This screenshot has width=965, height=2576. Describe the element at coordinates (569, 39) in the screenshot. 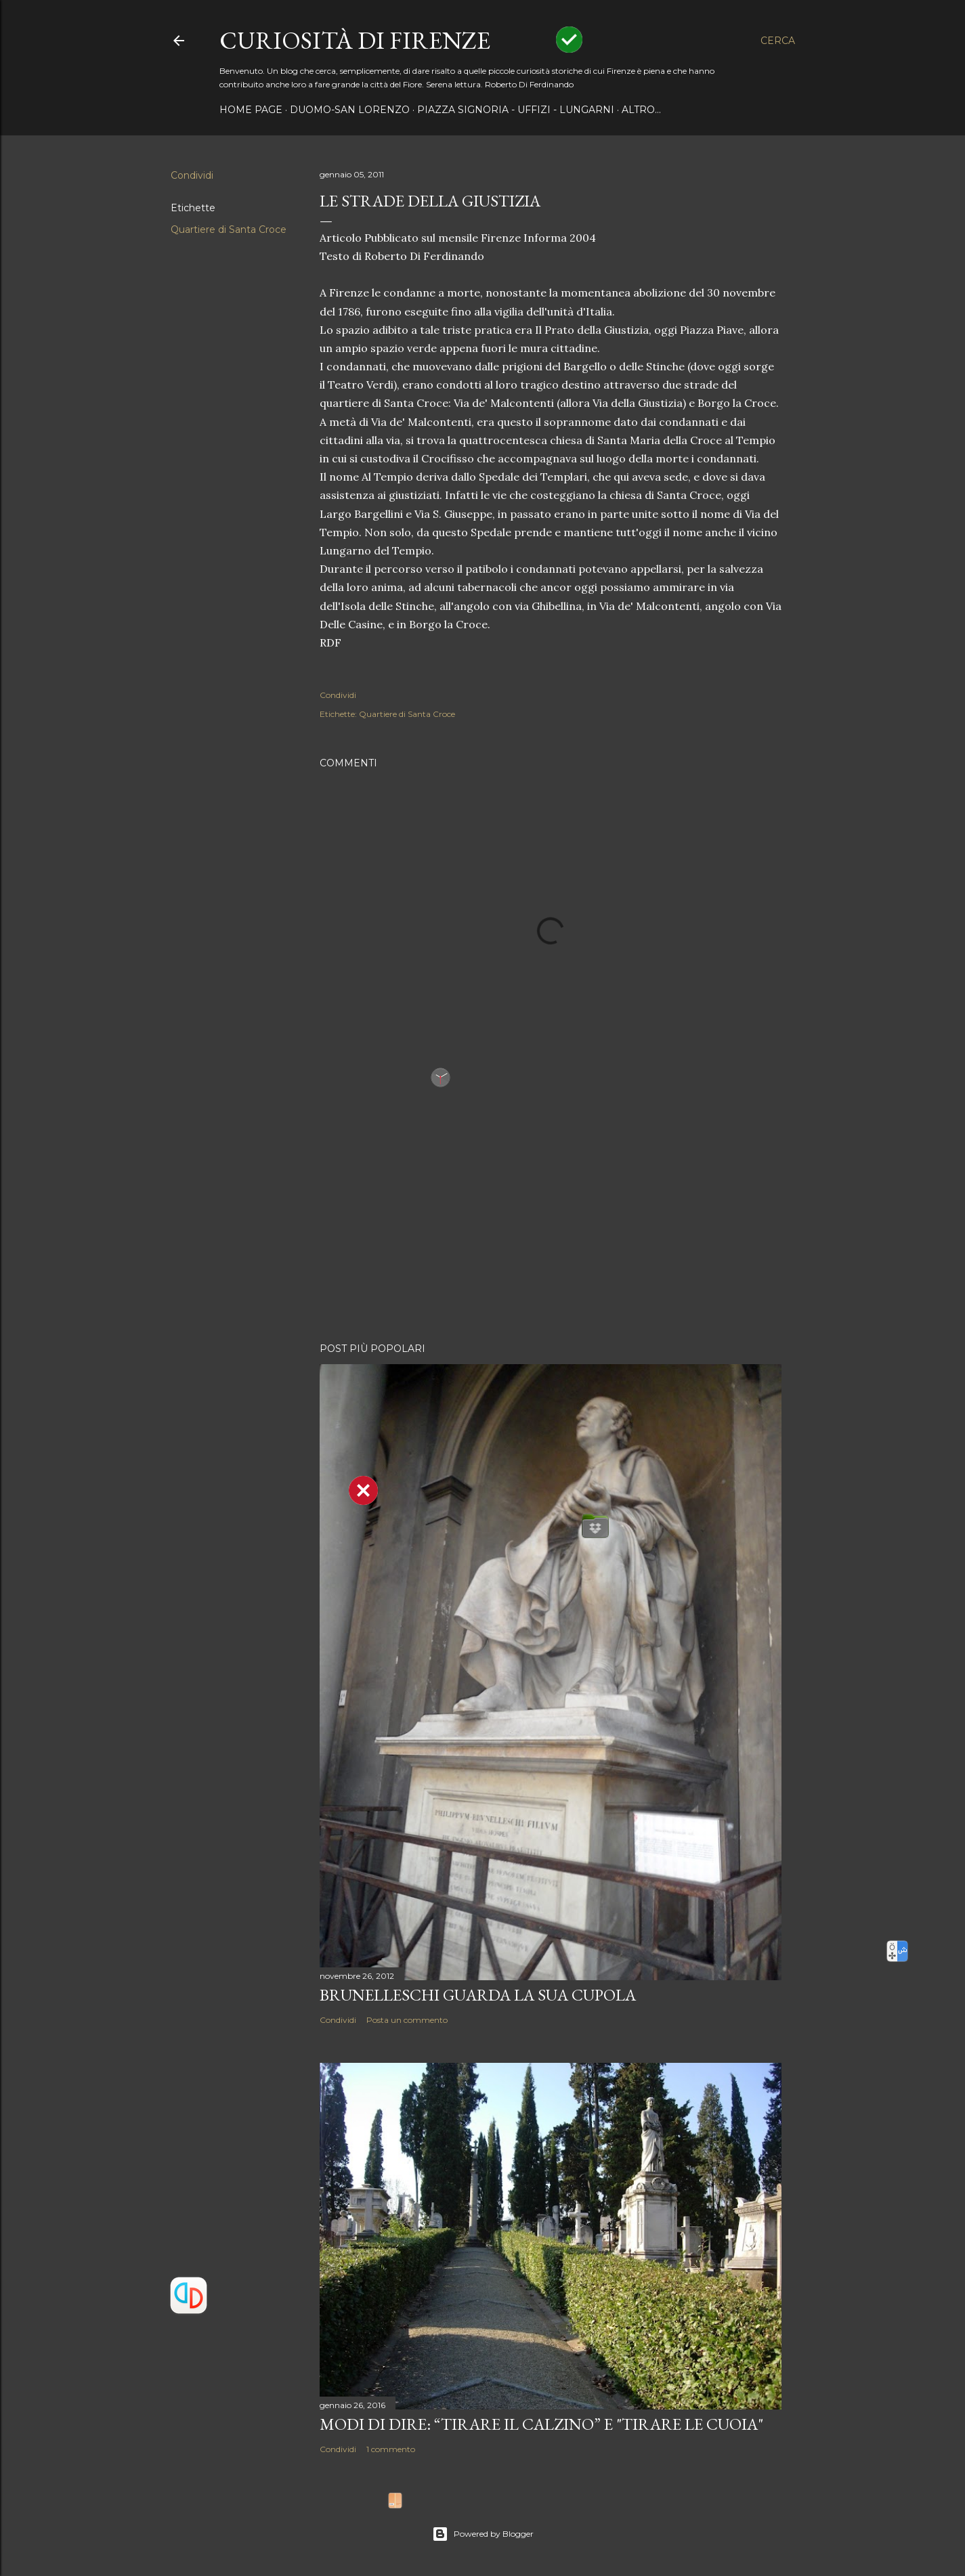

I see `confirm or accept a calculation` at that location.